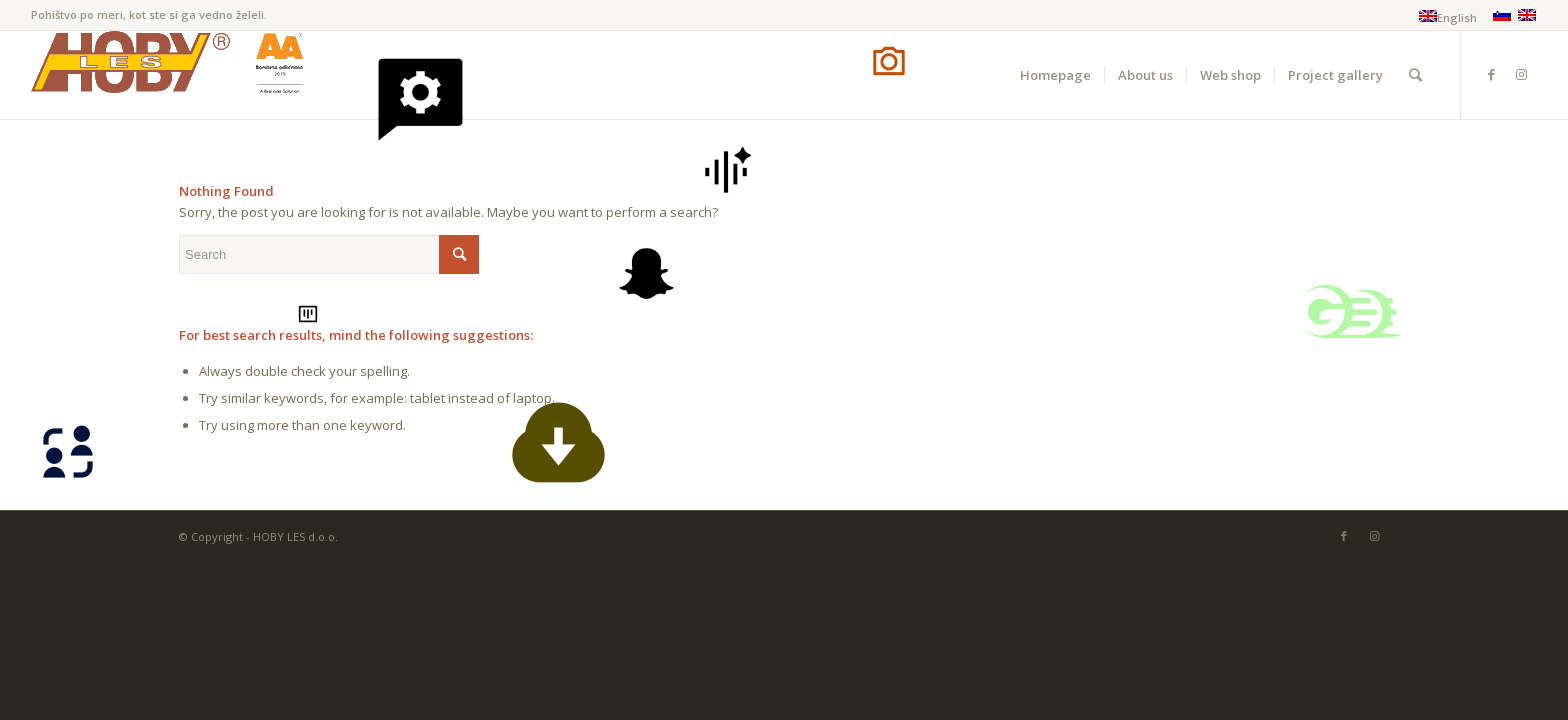 This screenshot has width=1568, height=720. Describe the element at coordinates (1351, 311) in the screenshot. I see `gatling load testing tool logo` at that location.